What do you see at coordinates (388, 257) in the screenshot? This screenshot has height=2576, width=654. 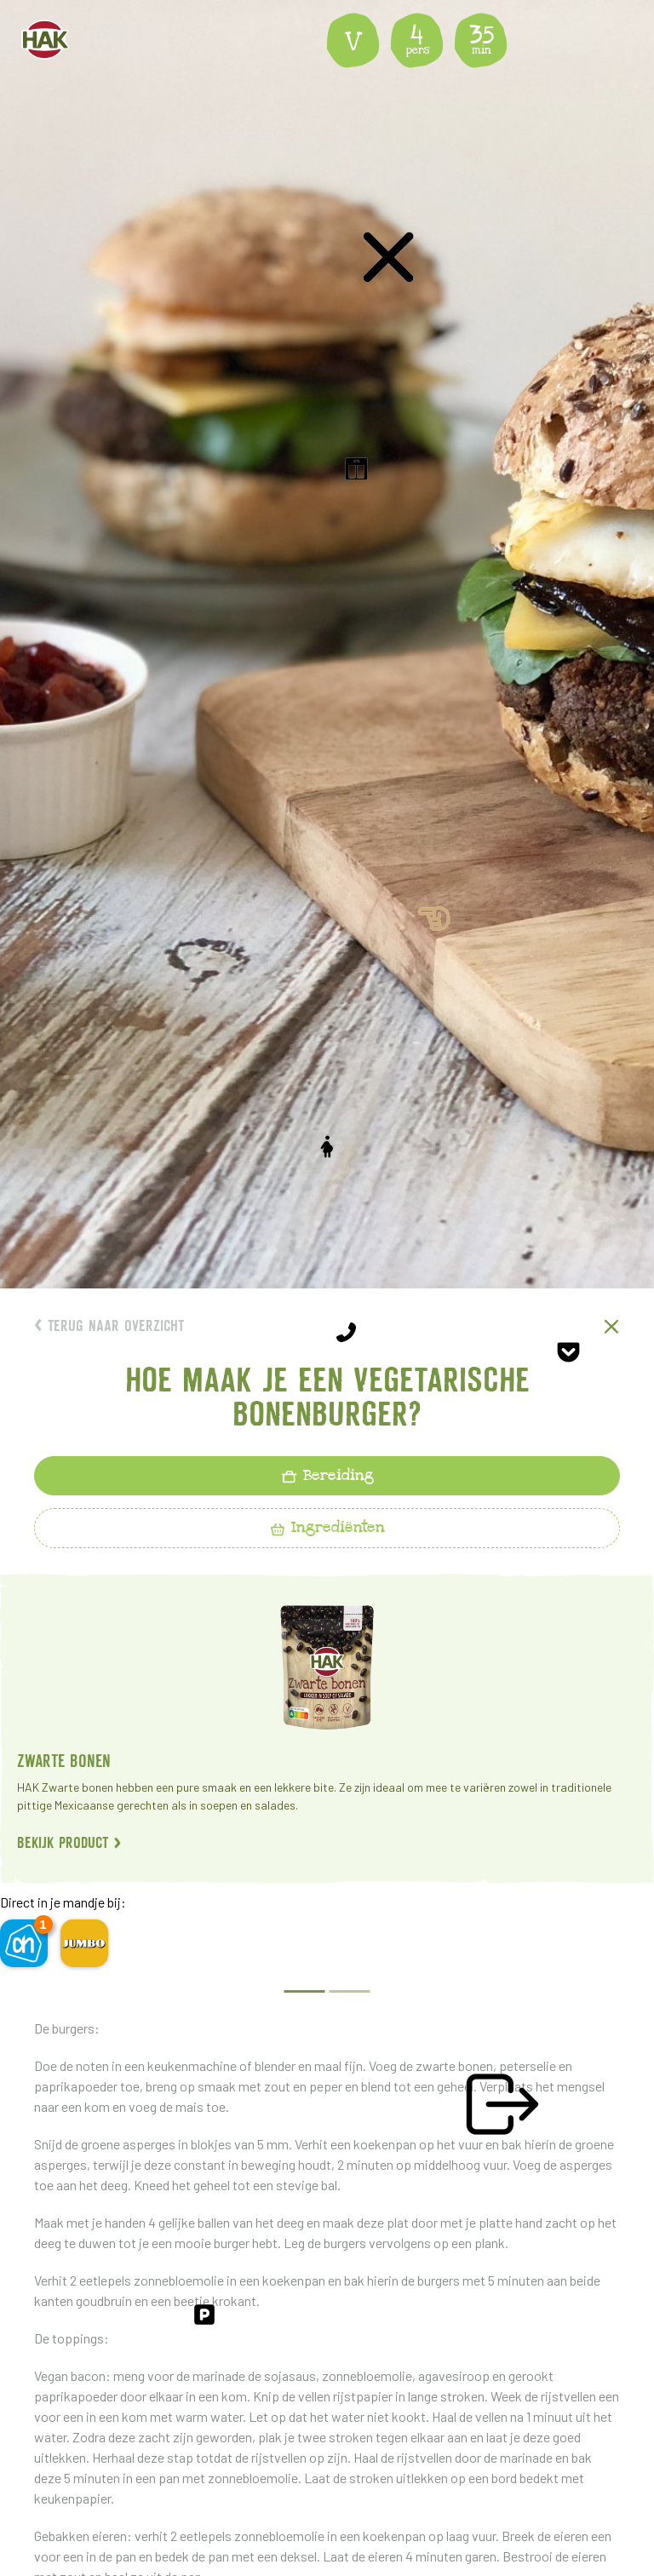 I see `close a window or dialog` at bounding box center [388, 257].